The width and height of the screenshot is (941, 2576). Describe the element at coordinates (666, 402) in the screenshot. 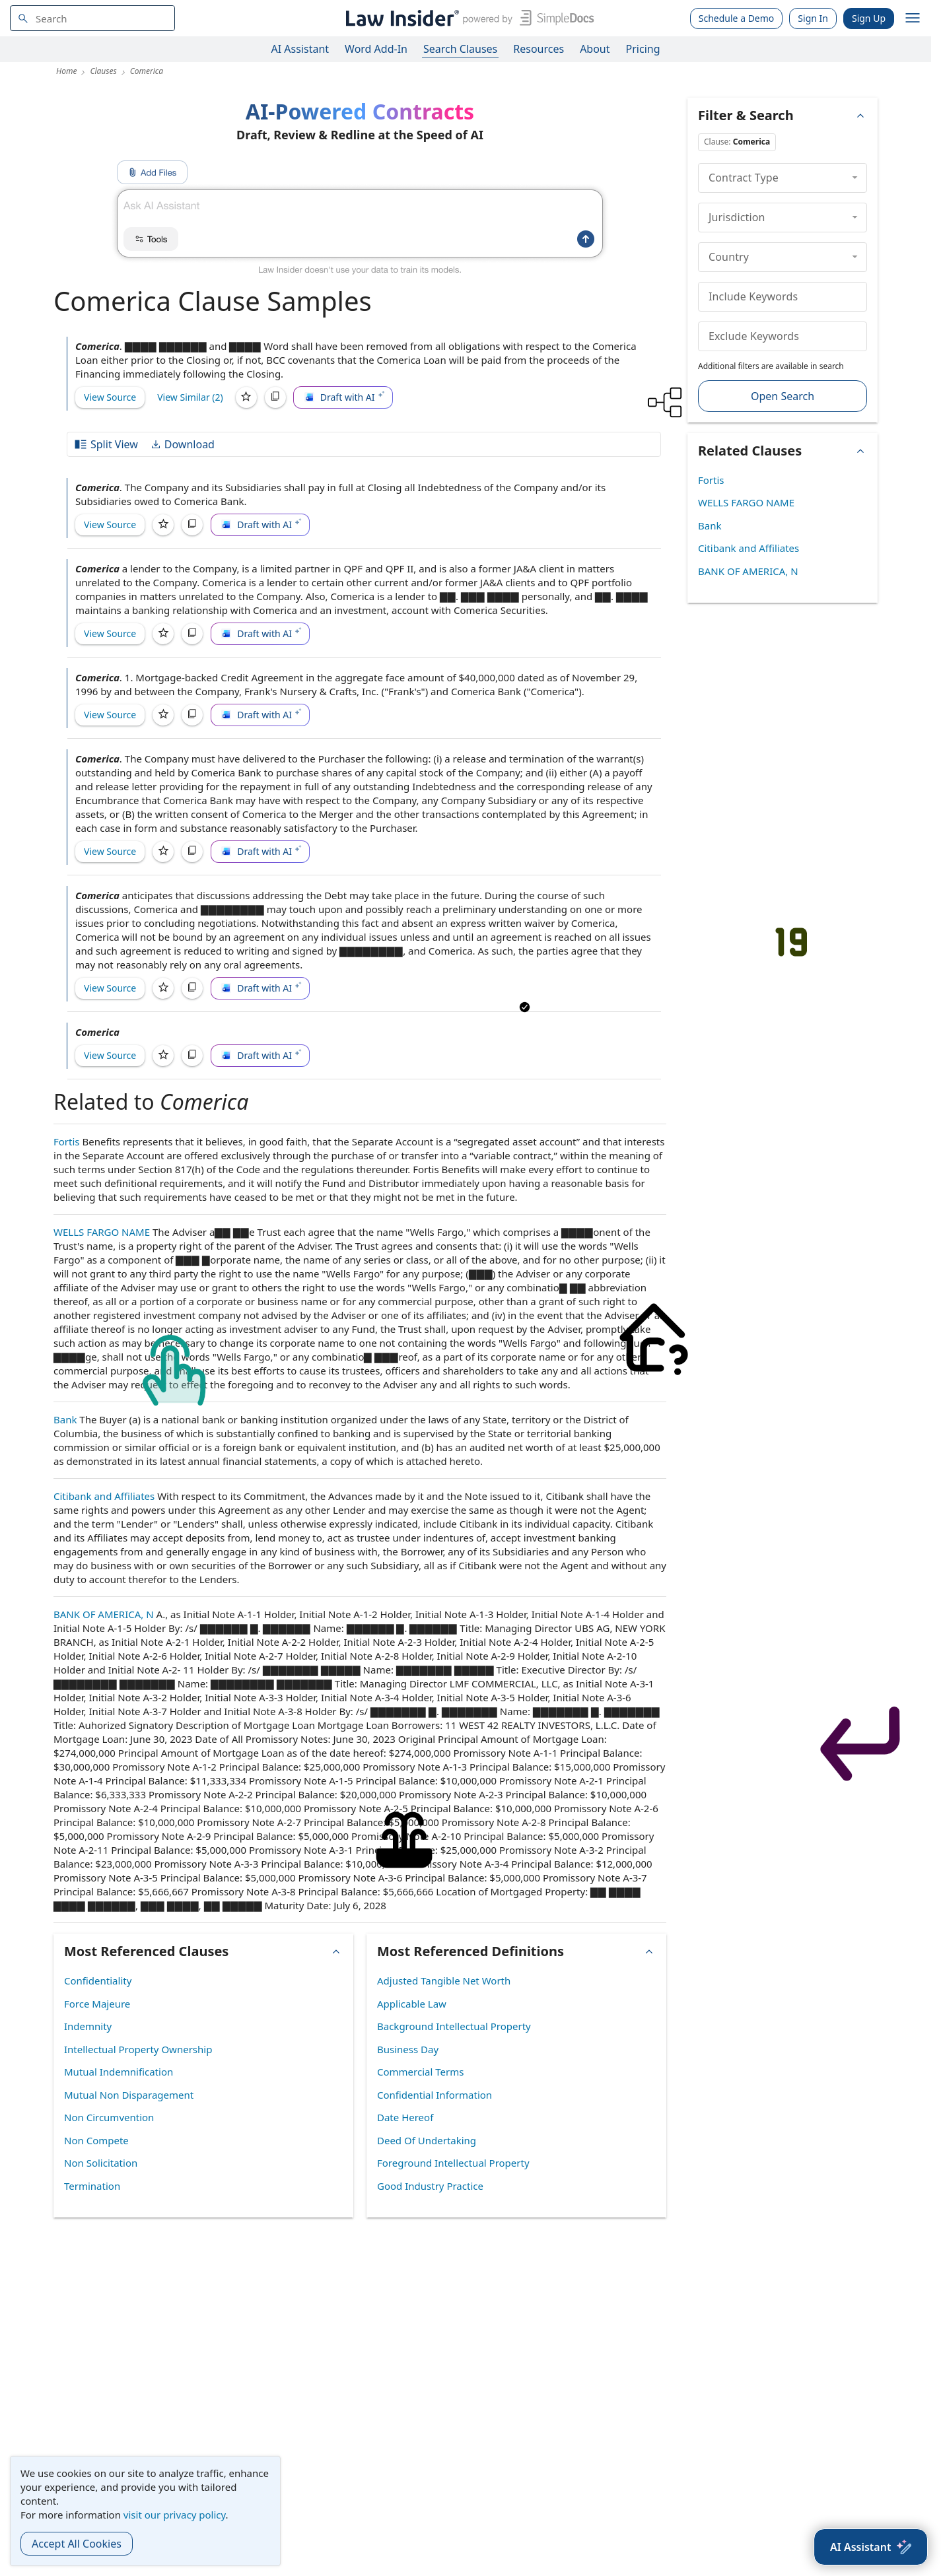

I see `view hierarchical data or folder structure` at that location.